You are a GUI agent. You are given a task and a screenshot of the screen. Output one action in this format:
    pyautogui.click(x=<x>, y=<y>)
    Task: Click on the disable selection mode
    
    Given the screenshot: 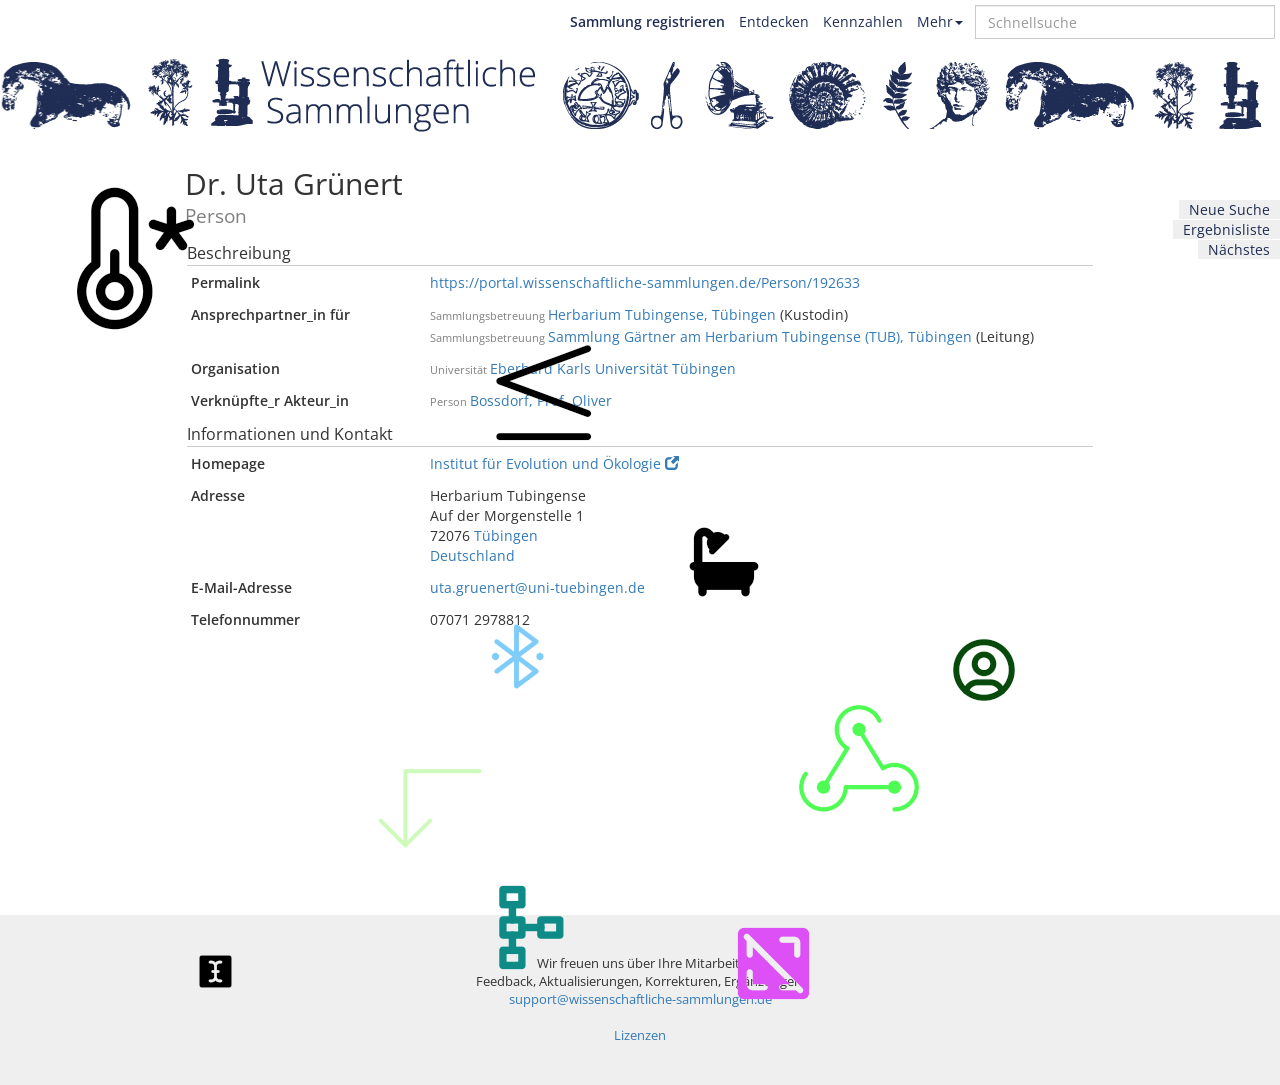 What is the action you would take?
    pyautogui.click(x=773, y=963)
    